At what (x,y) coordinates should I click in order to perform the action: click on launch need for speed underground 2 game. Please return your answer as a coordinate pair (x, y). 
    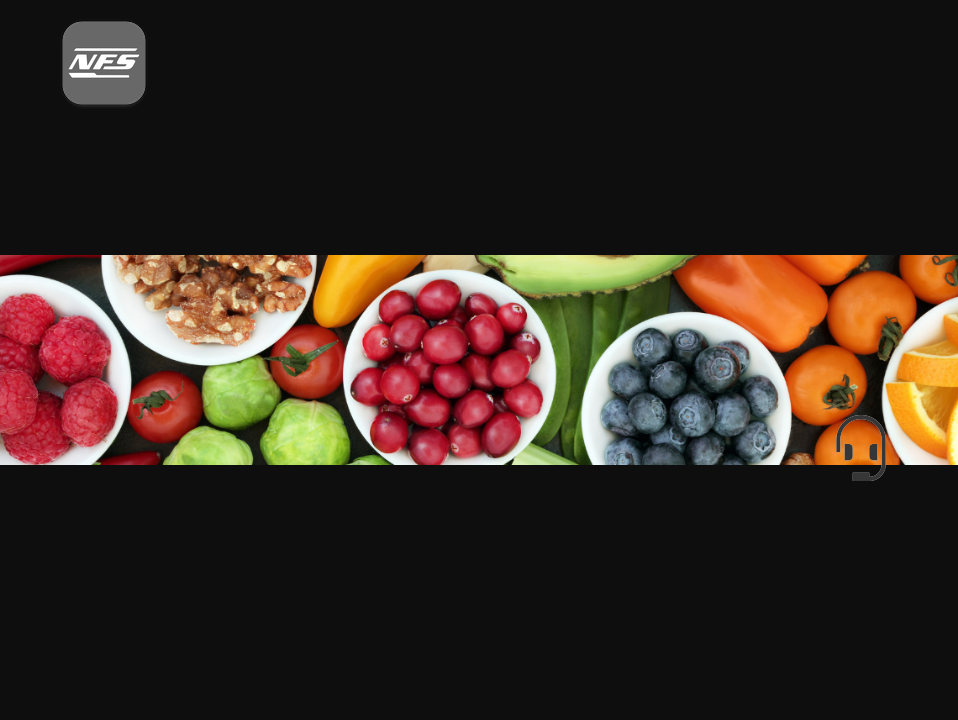
    Looking at the image, I should click on (104, 63).